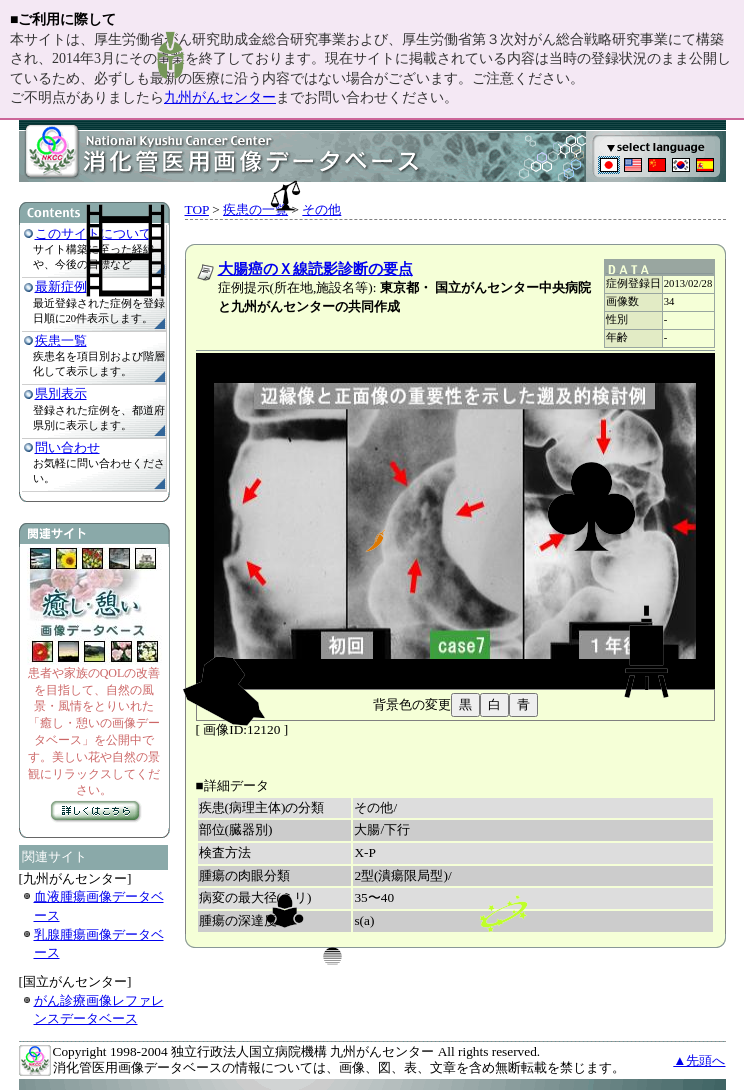 The width and height of the screenshot is (744, 1090). What do you see at coordinates (285, 911) in the screenshot?
I see `open reading mode or e-reader` at bounding box center [285, 911].